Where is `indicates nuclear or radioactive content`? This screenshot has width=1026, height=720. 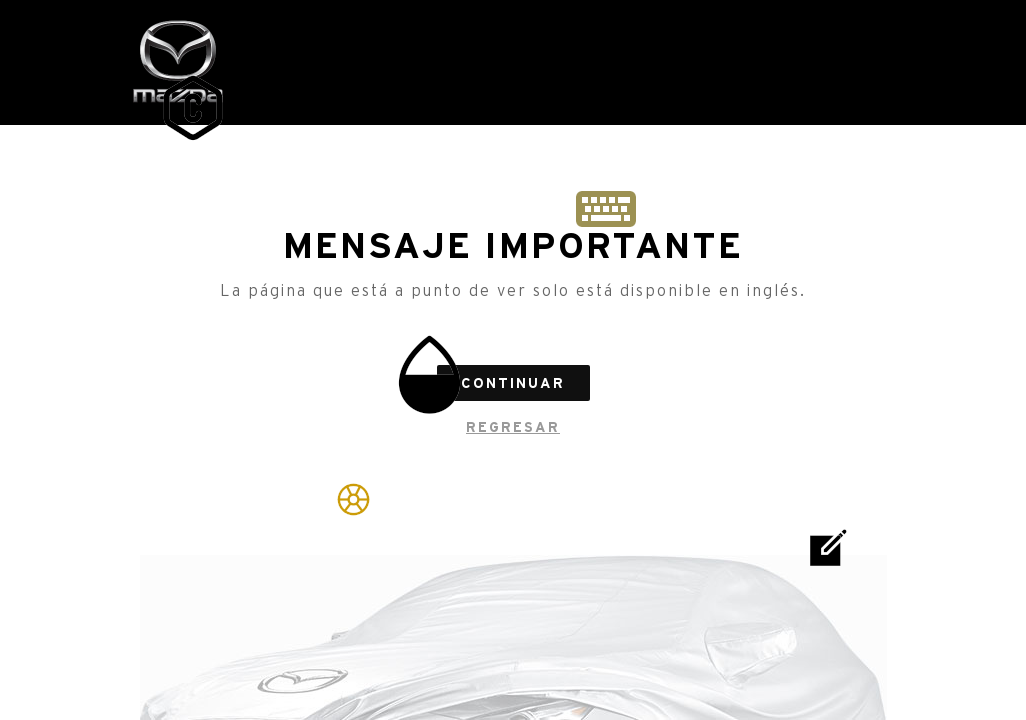
indicates nuclear or radioactive content is located at coordinates (353, 499).